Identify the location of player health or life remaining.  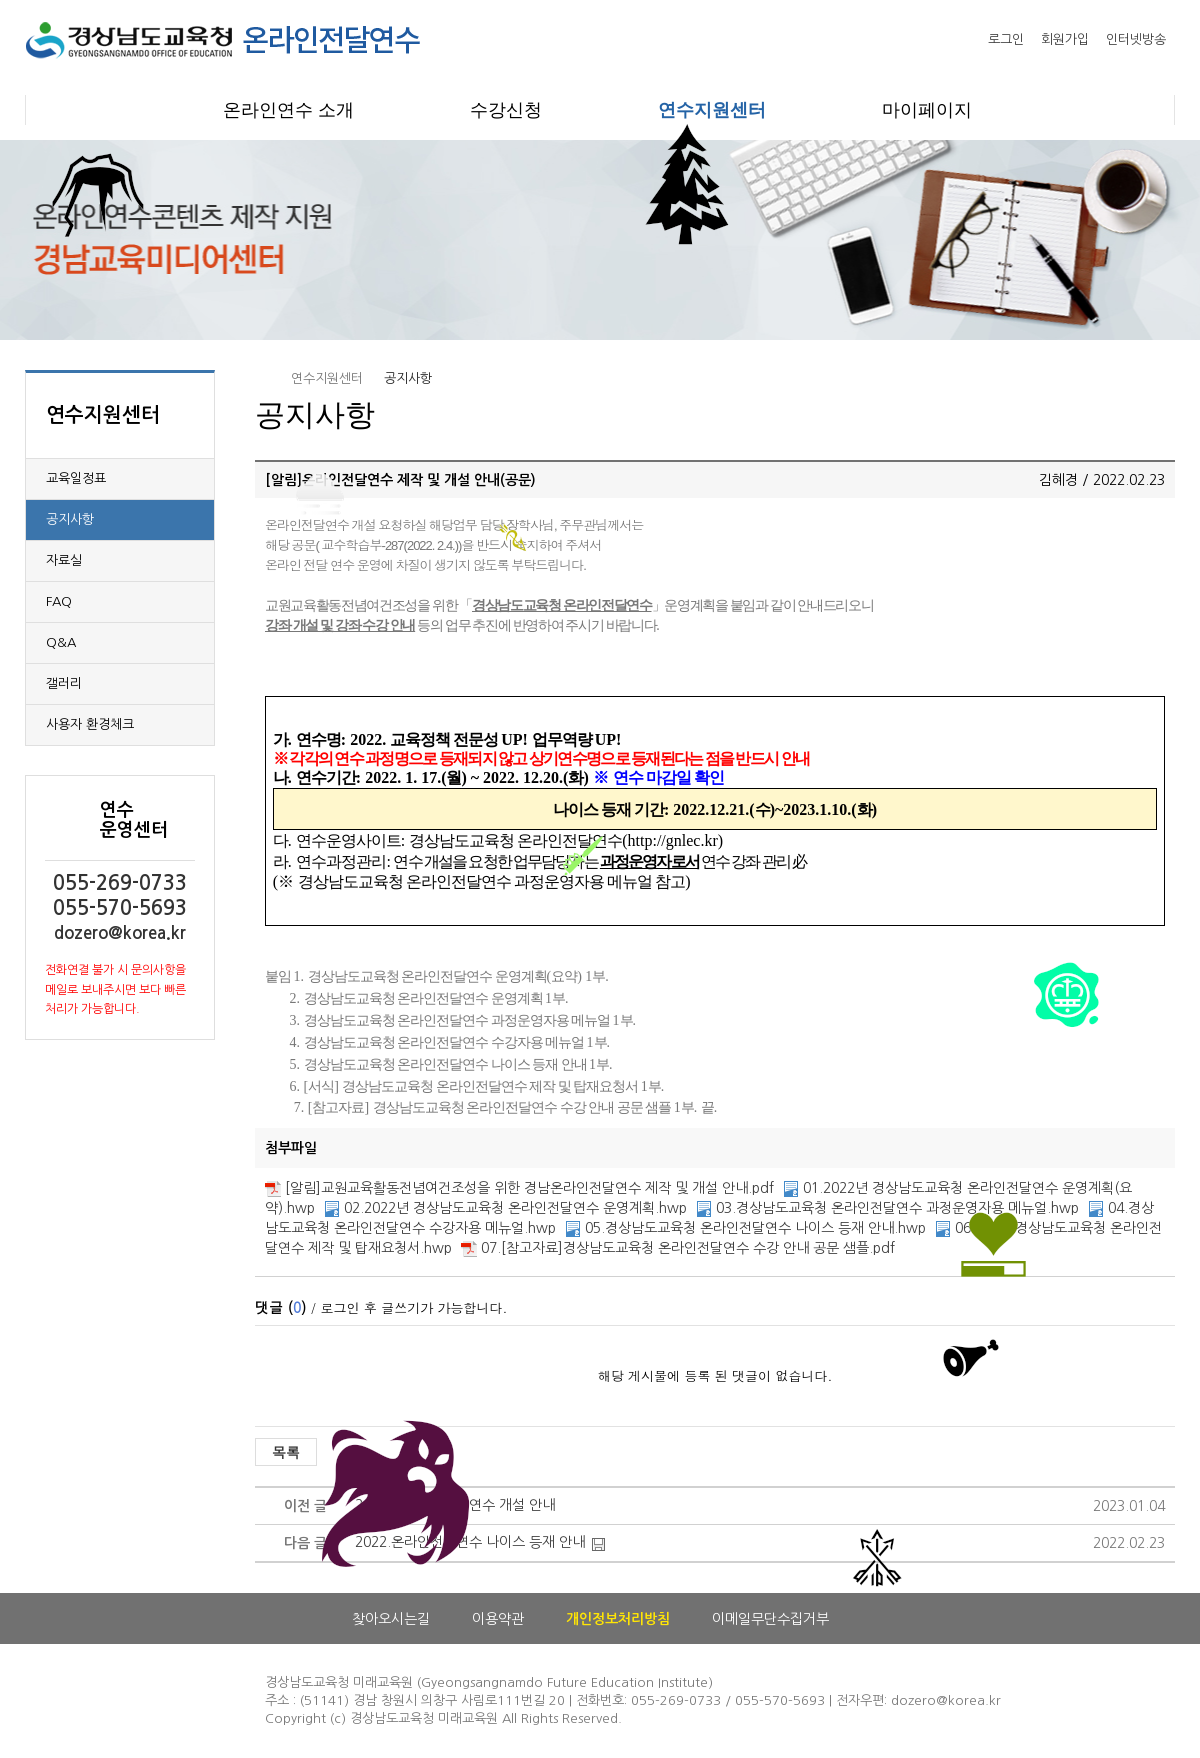
(993, 1244).